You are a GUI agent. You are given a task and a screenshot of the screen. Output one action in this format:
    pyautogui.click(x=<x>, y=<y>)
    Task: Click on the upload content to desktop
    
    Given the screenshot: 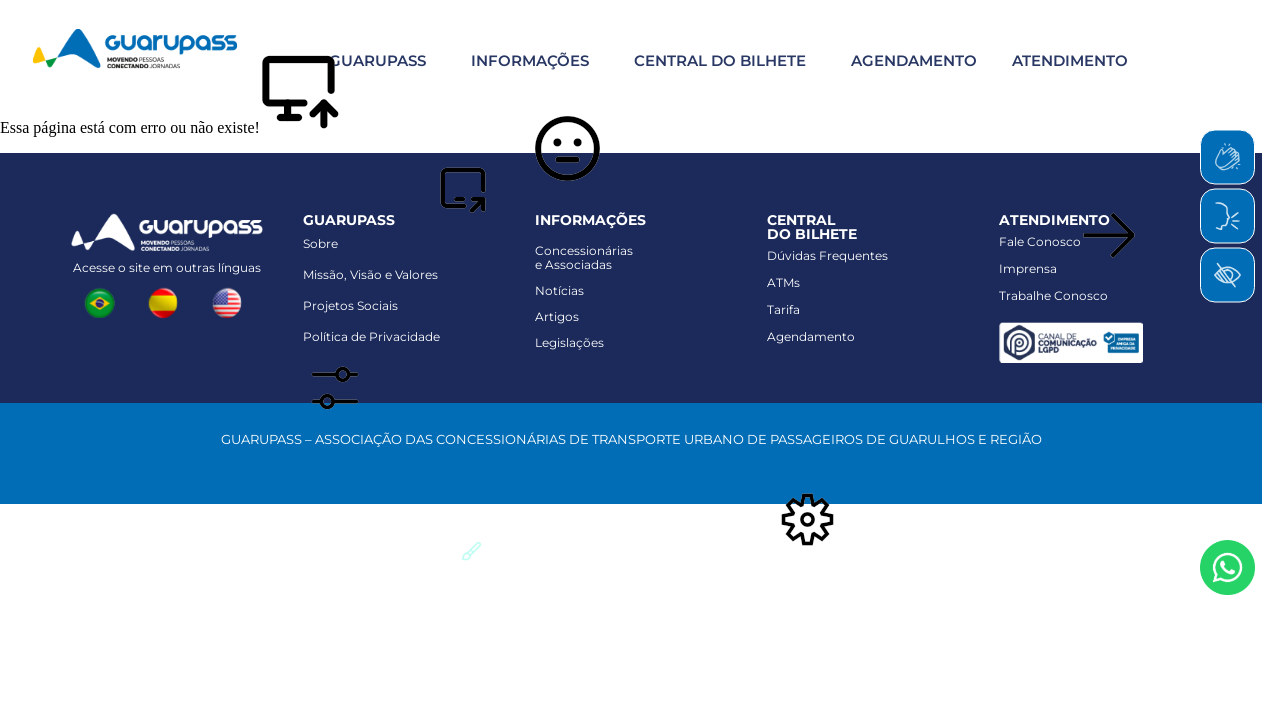 What is the action you would take?
    pyautogui.click(x=298, y=88)
    